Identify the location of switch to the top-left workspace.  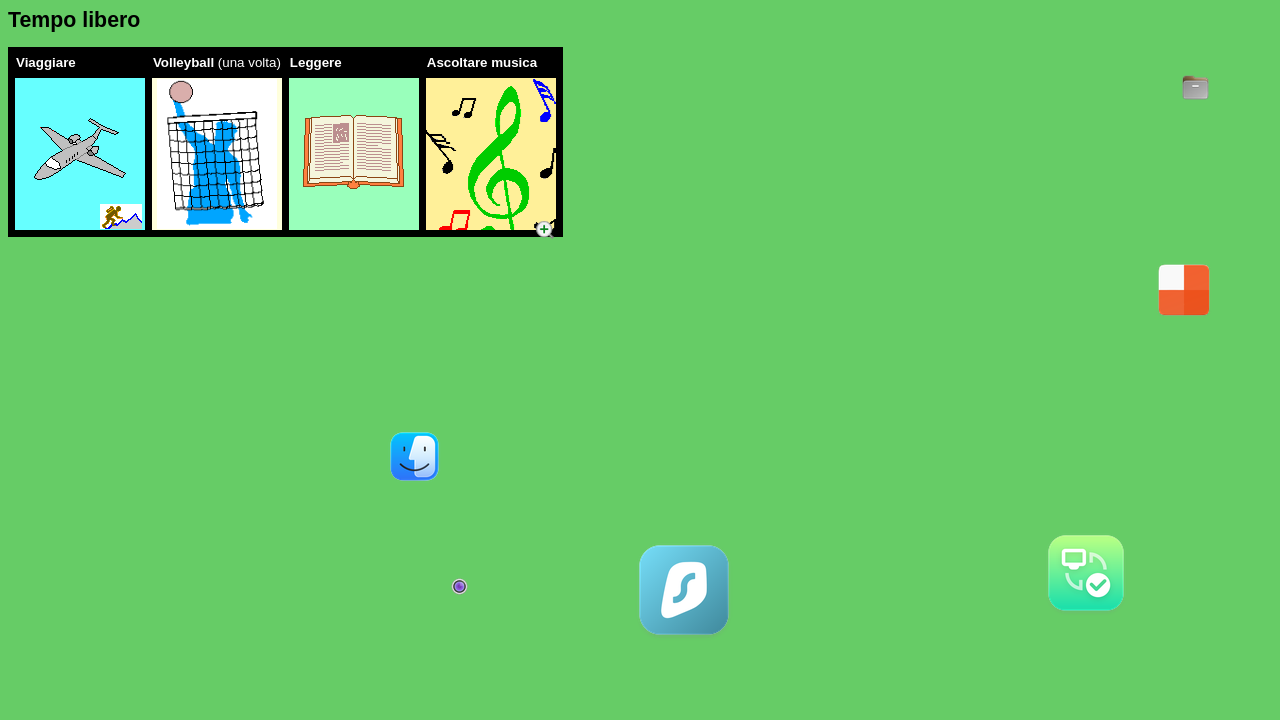
(1184, 290).